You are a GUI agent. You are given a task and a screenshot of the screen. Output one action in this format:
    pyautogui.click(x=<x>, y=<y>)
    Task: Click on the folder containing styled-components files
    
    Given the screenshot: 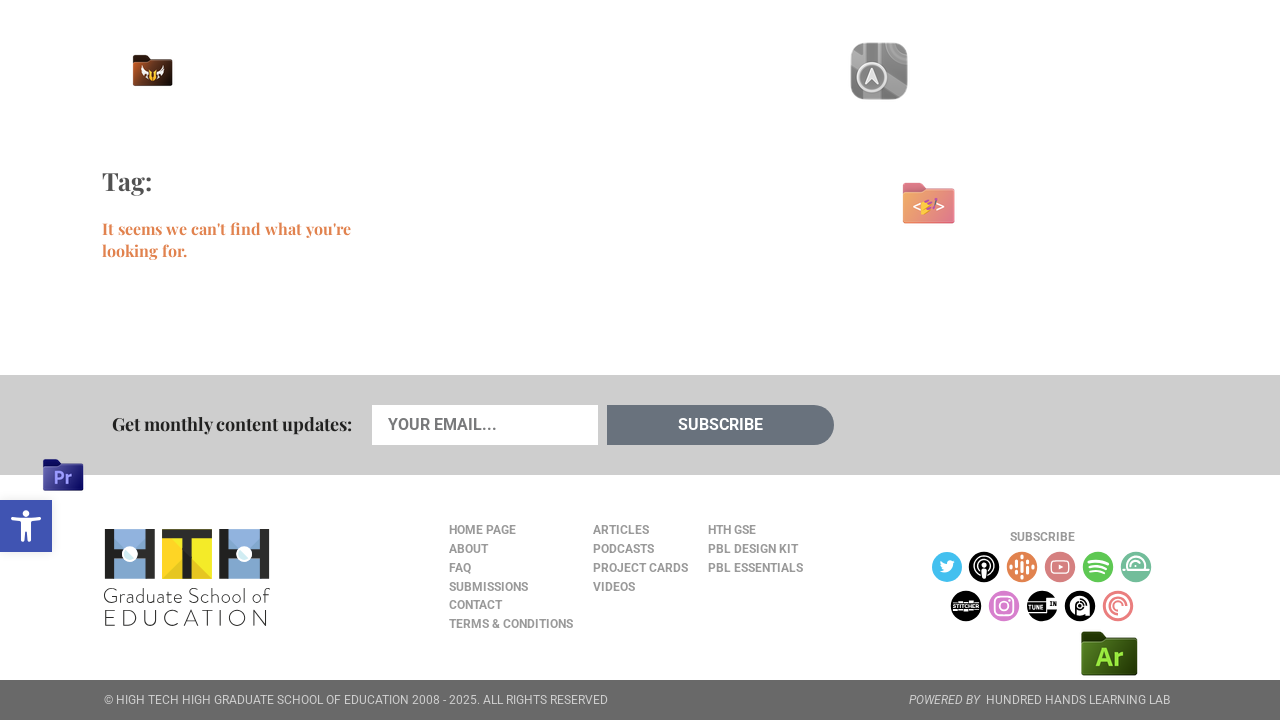 What is the action you would take?
    pyautogui.click(x=928, y=204)
    